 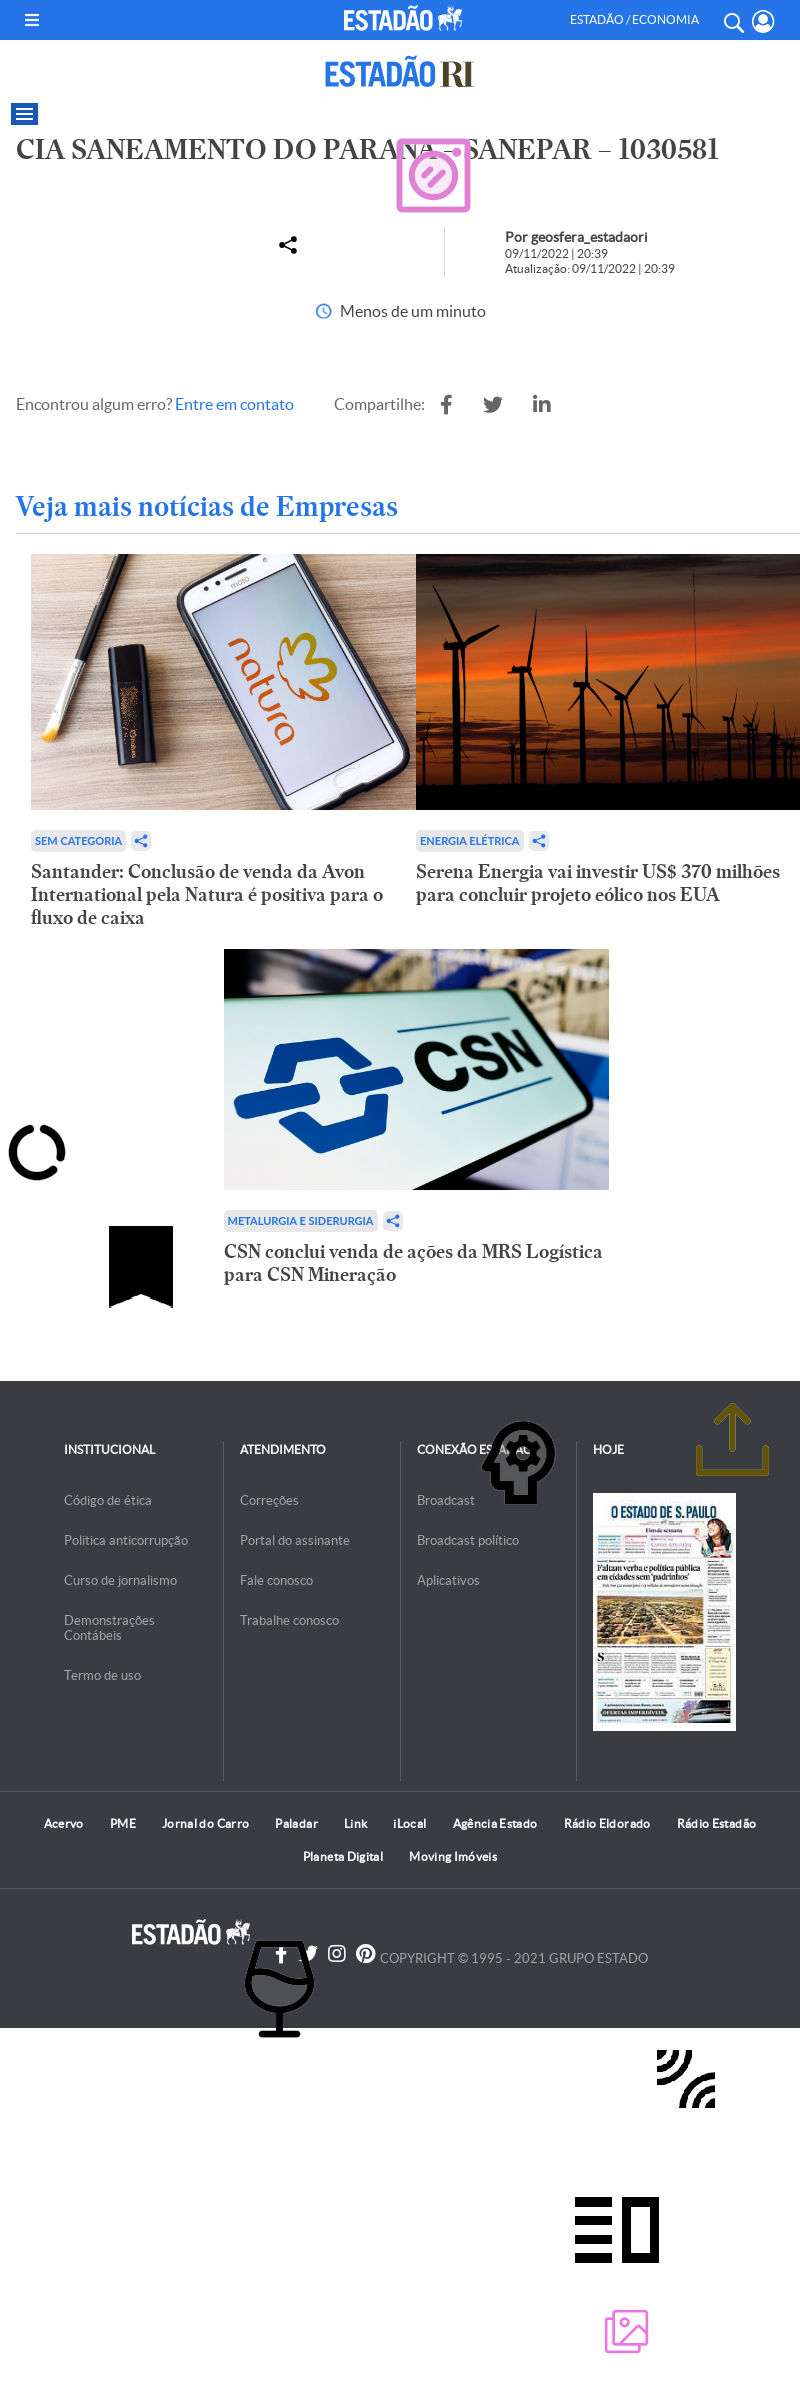 I want to click on enable lens flare or light leak effect, so click(x=686, y=2079).